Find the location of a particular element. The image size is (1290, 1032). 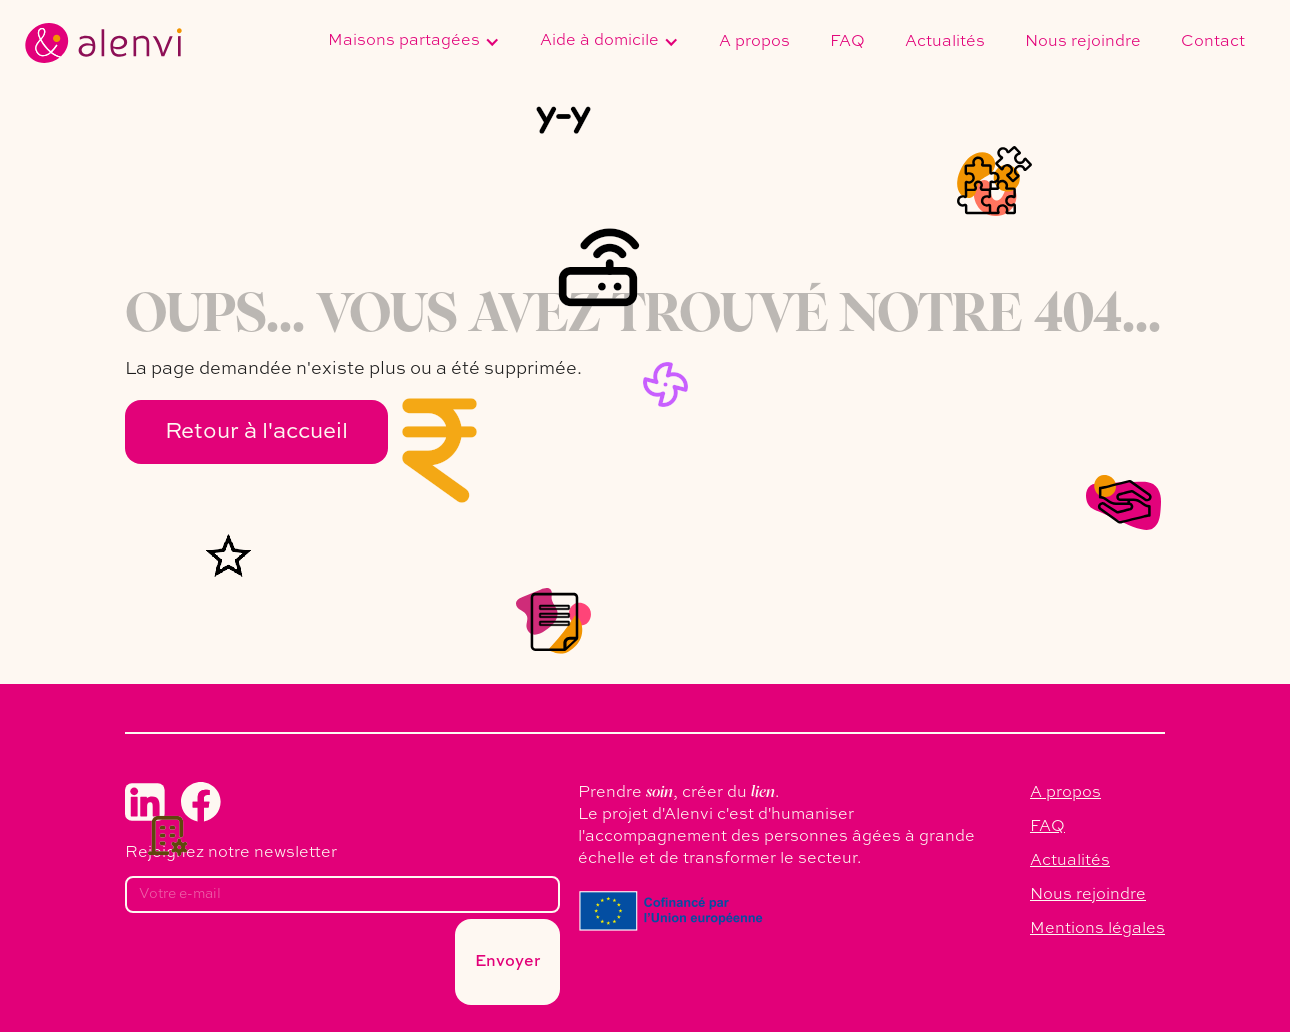

view price in indian rupees is located at coordinates (439, 450).